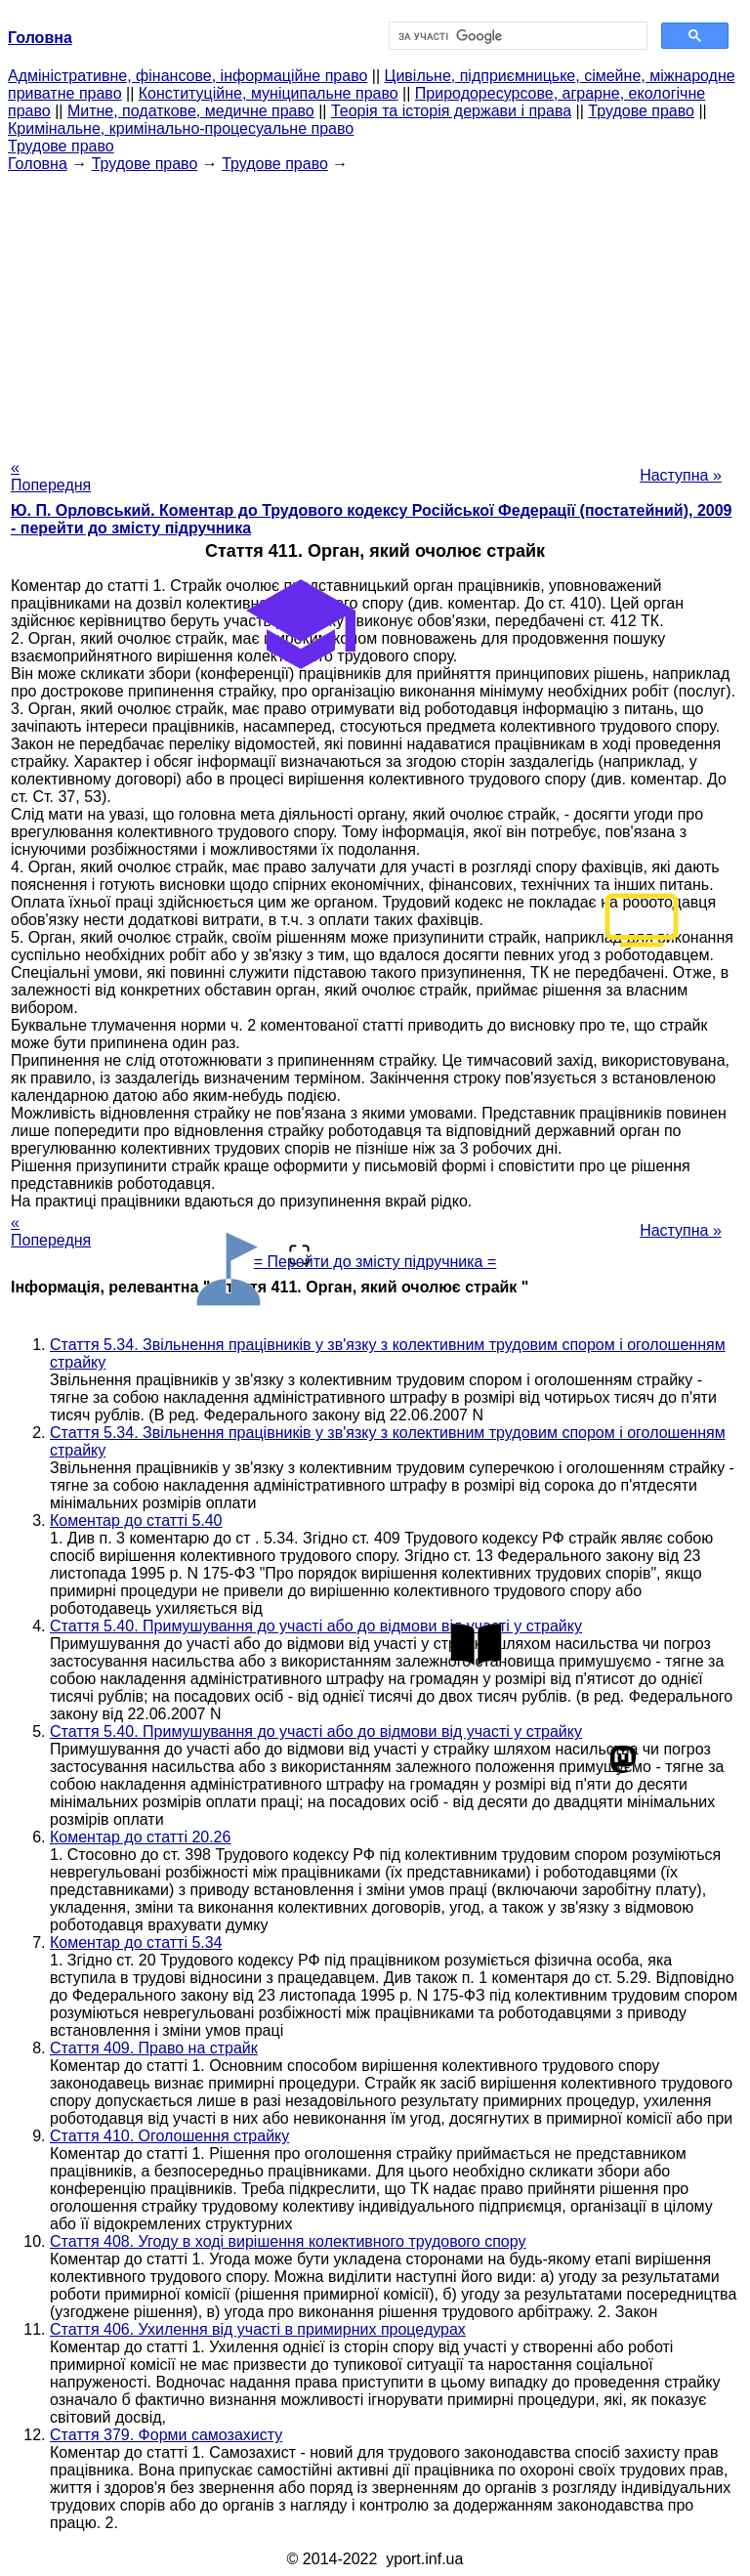  I want to click on view golf course or club information, so click(229, 1269).